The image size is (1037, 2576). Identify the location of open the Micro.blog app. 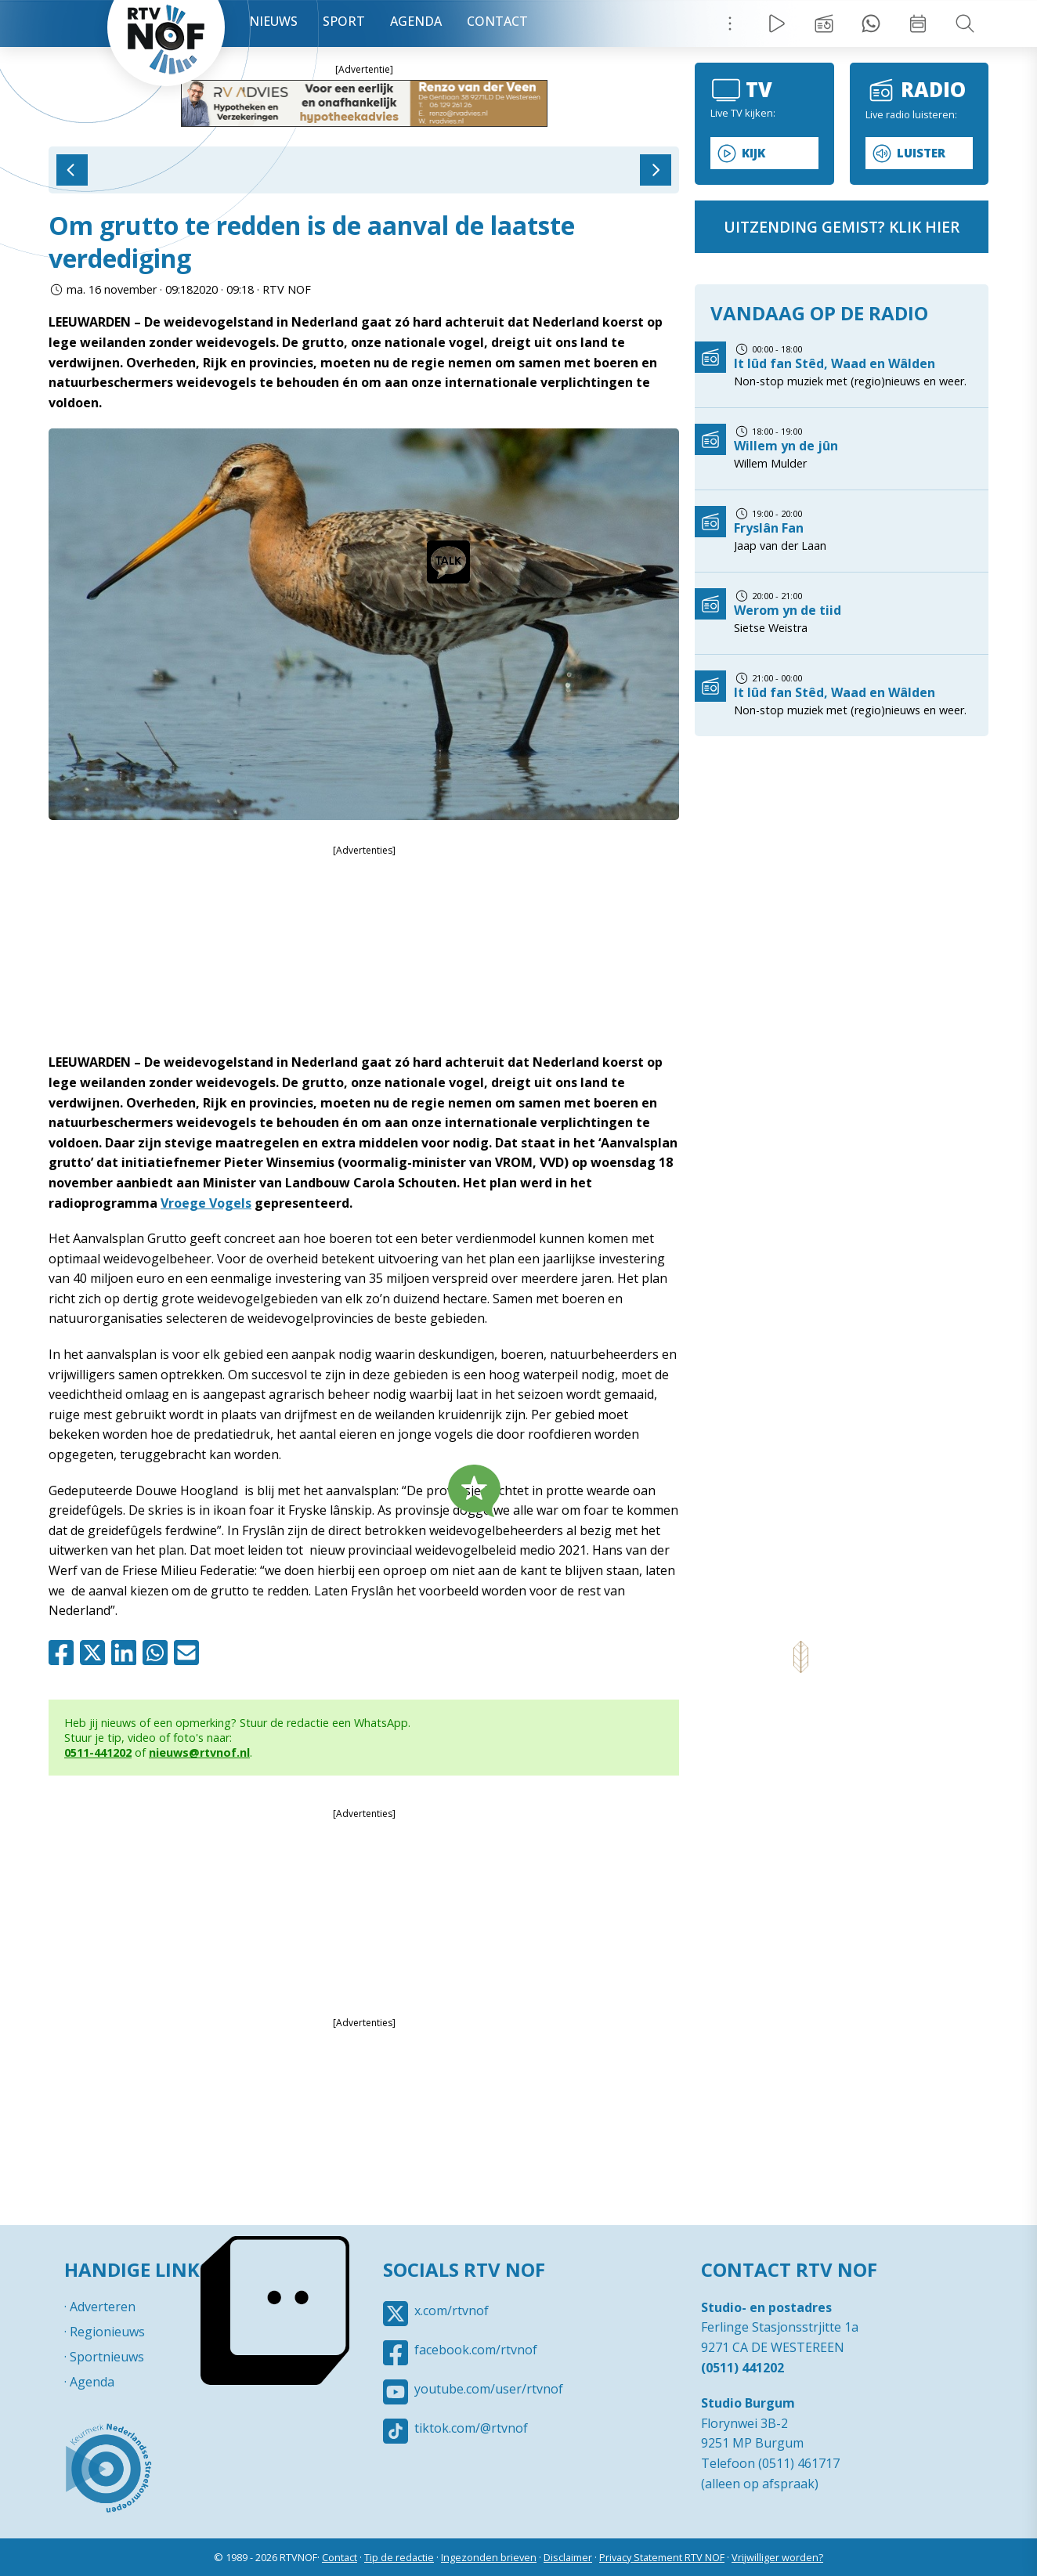
(474, 1490).